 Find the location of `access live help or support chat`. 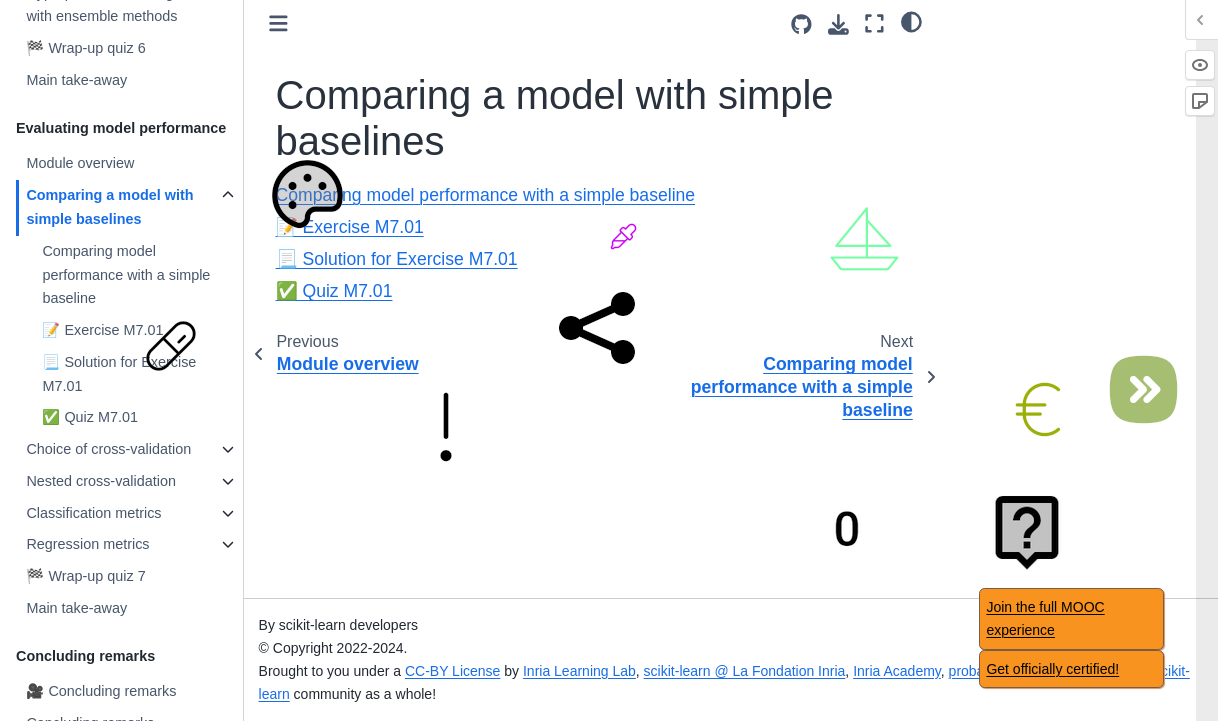

access live help or support chat is located at coordinates (1027, 531).